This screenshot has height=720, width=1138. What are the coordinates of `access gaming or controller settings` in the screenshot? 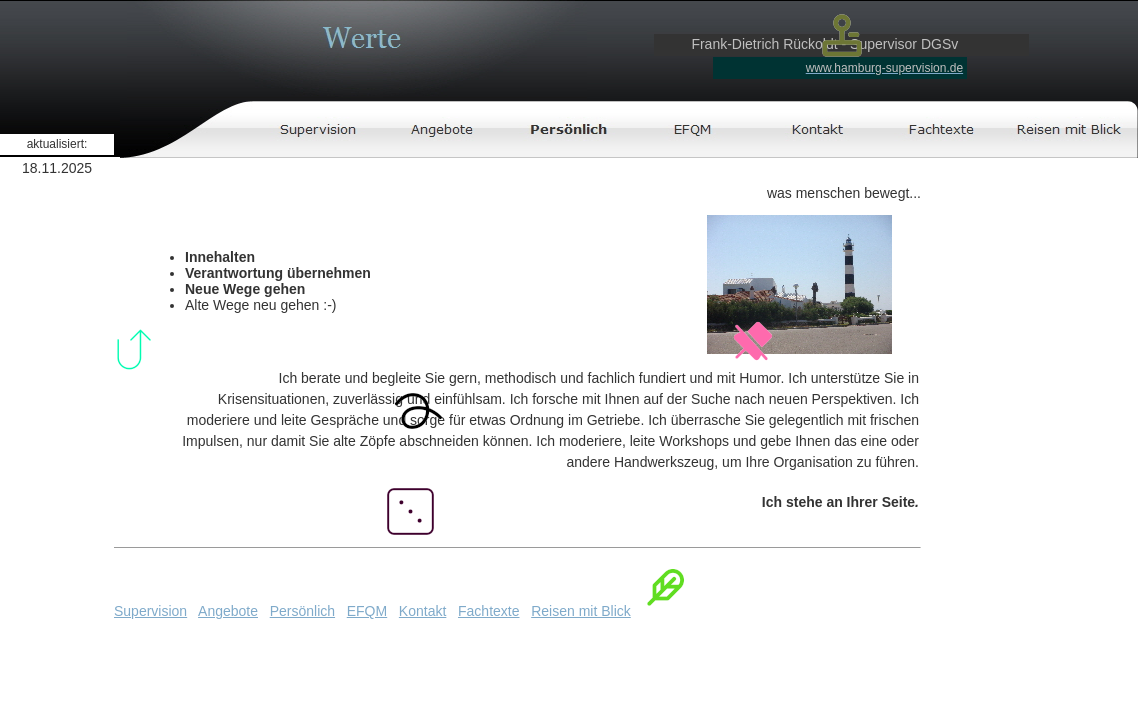 It's located at (842, 37).